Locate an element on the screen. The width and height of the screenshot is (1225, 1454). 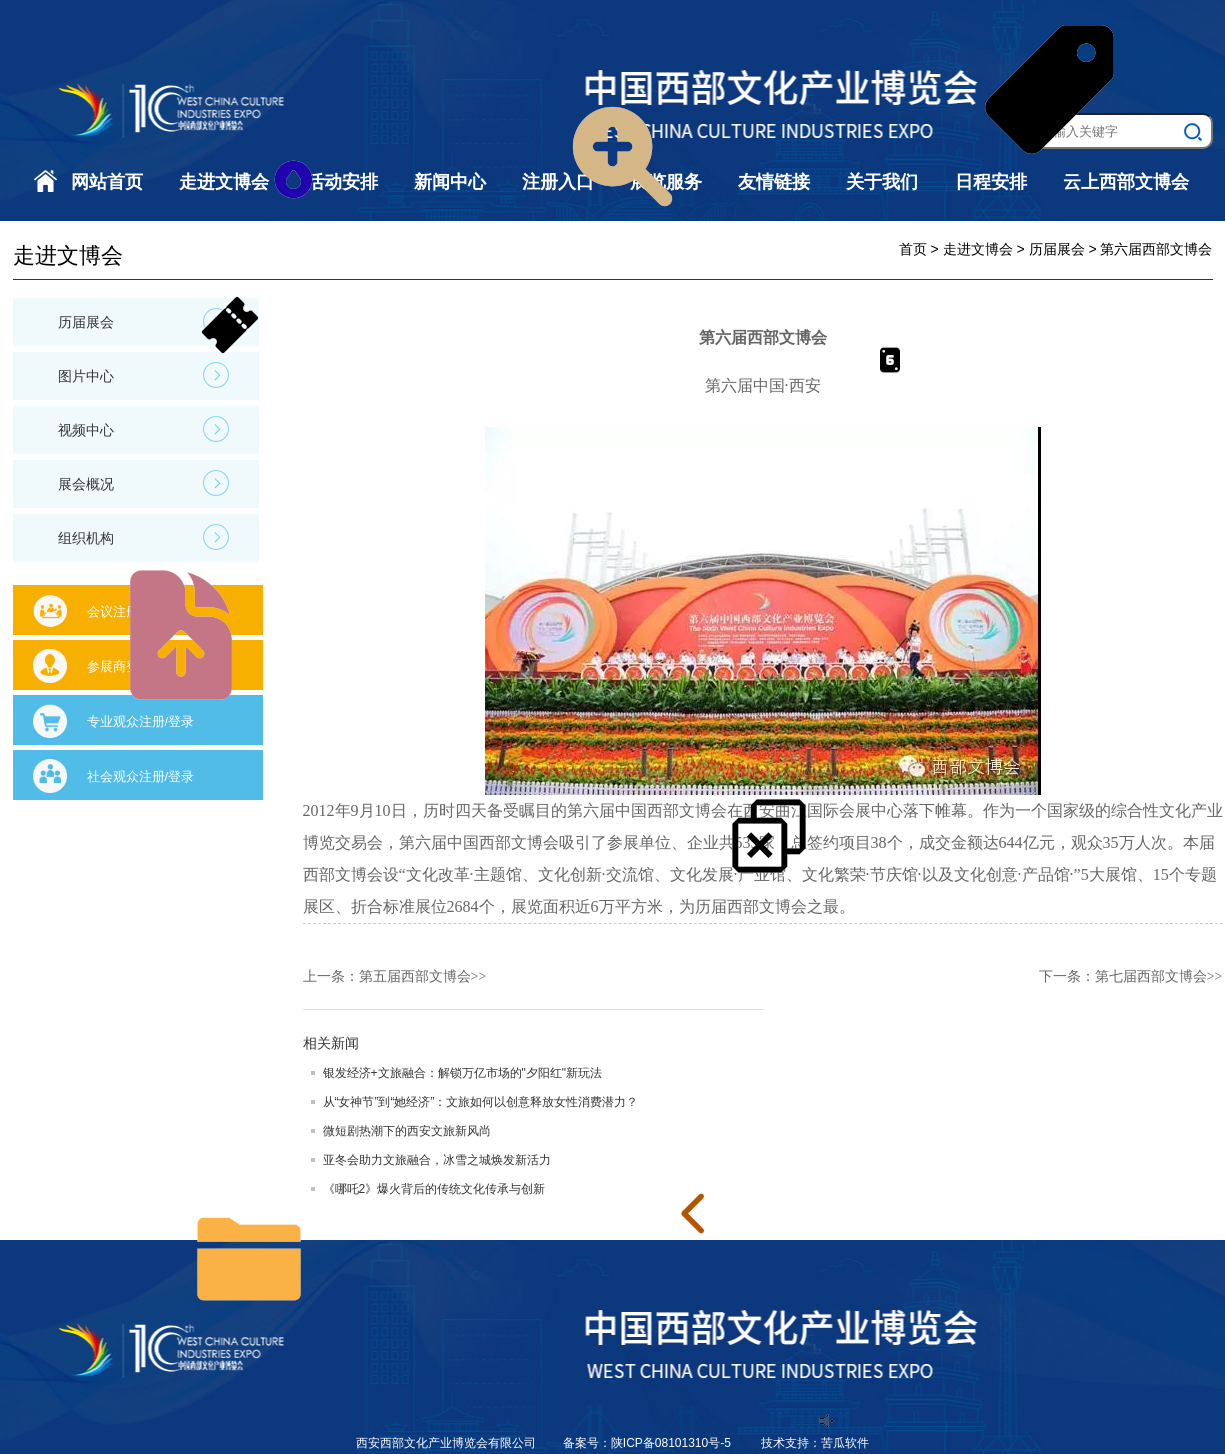
a six of any suit in a card game is located at coordinates (890, 360).